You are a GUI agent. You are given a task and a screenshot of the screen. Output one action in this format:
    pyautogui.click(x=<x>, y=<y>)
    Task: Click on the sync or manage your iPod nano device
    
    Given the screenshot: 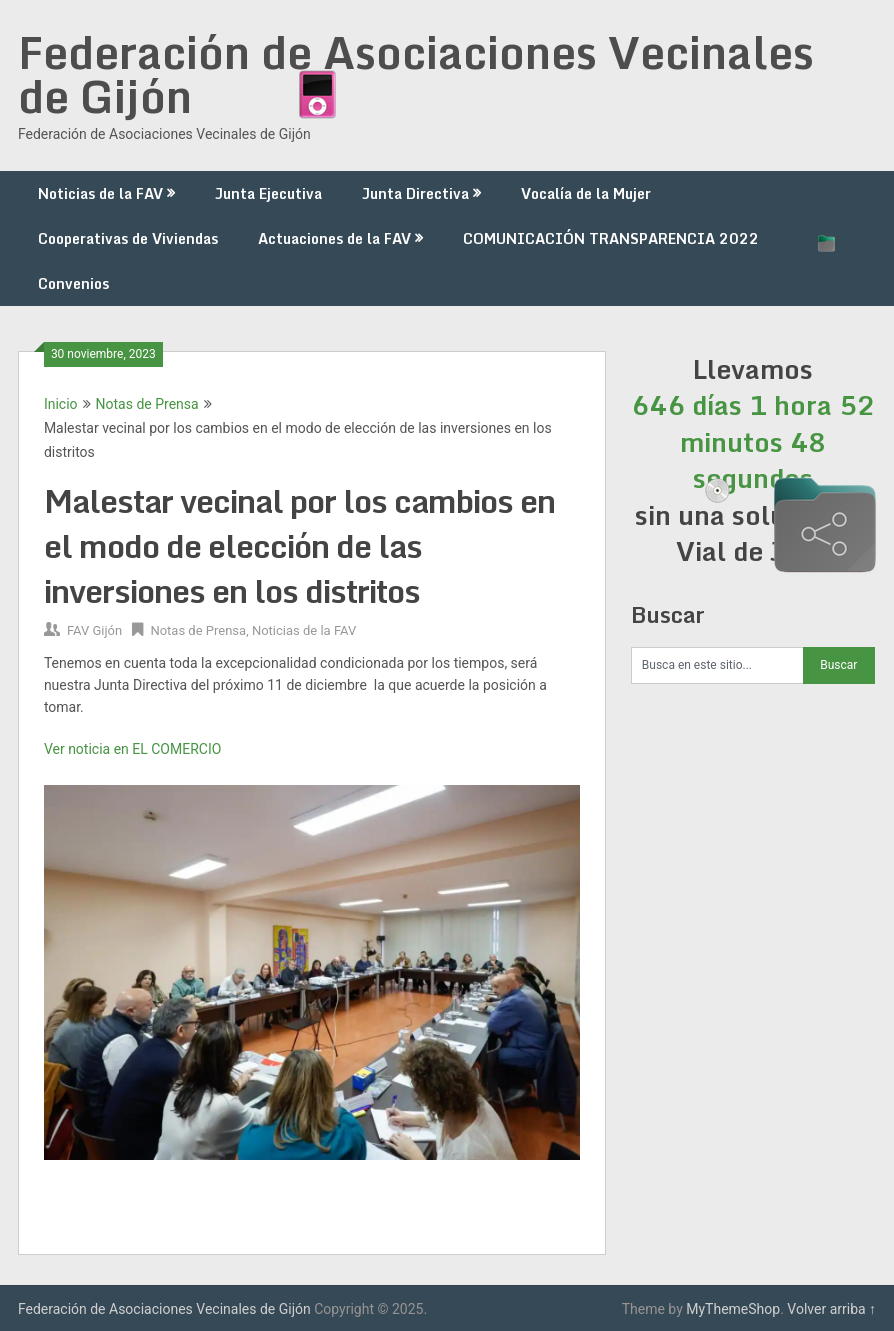 What is the action you would take?
    pyautogui.click(x=317, y=83)
    